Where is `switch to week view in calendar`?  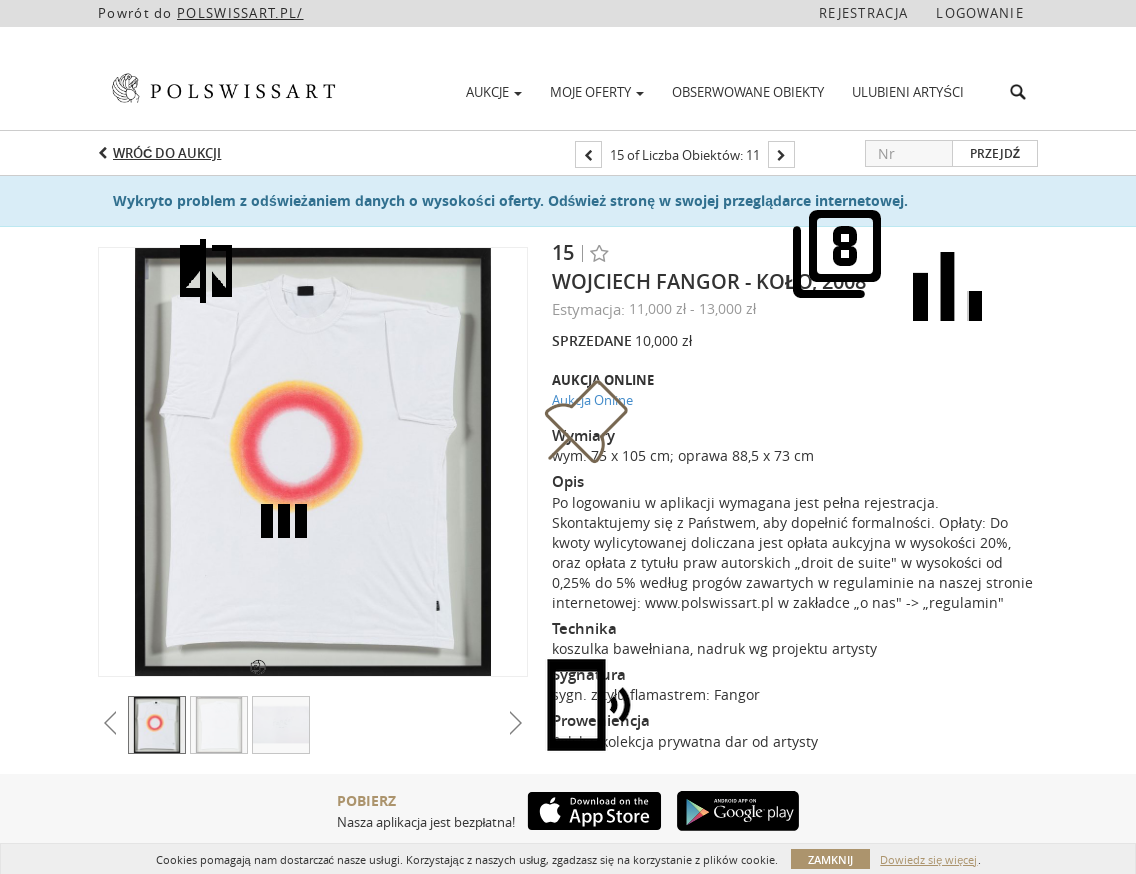 switch to week view in calendar is located at coordinates (285, 521).